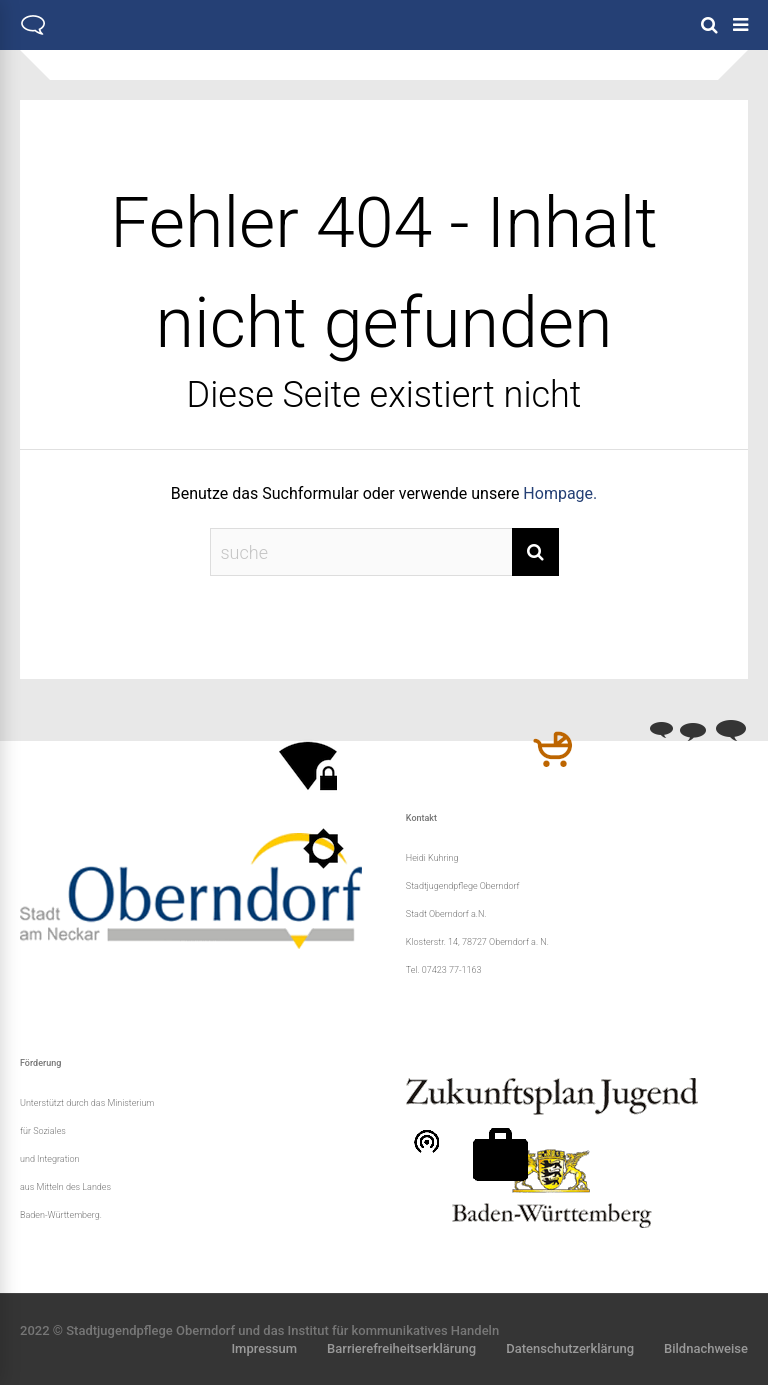 This screenshot has height=1385, width=768. I want to click on connect to a password-protected wifi network, so click(308, 766).